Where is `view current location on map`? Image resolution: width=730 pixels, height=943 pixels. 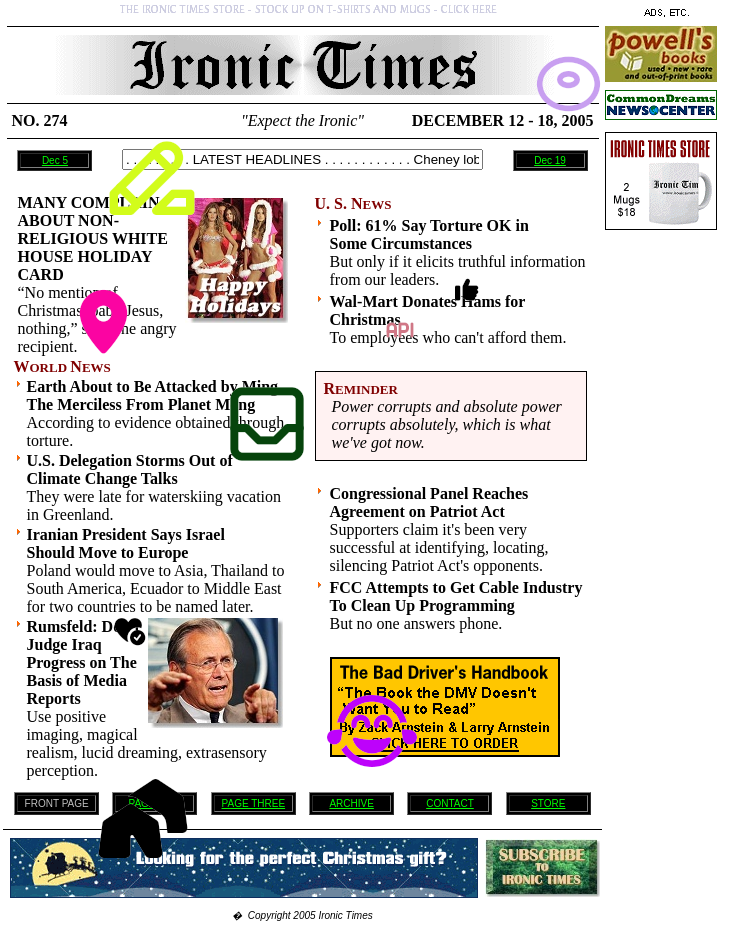 view current location on map is located at coordinates (103, 321).